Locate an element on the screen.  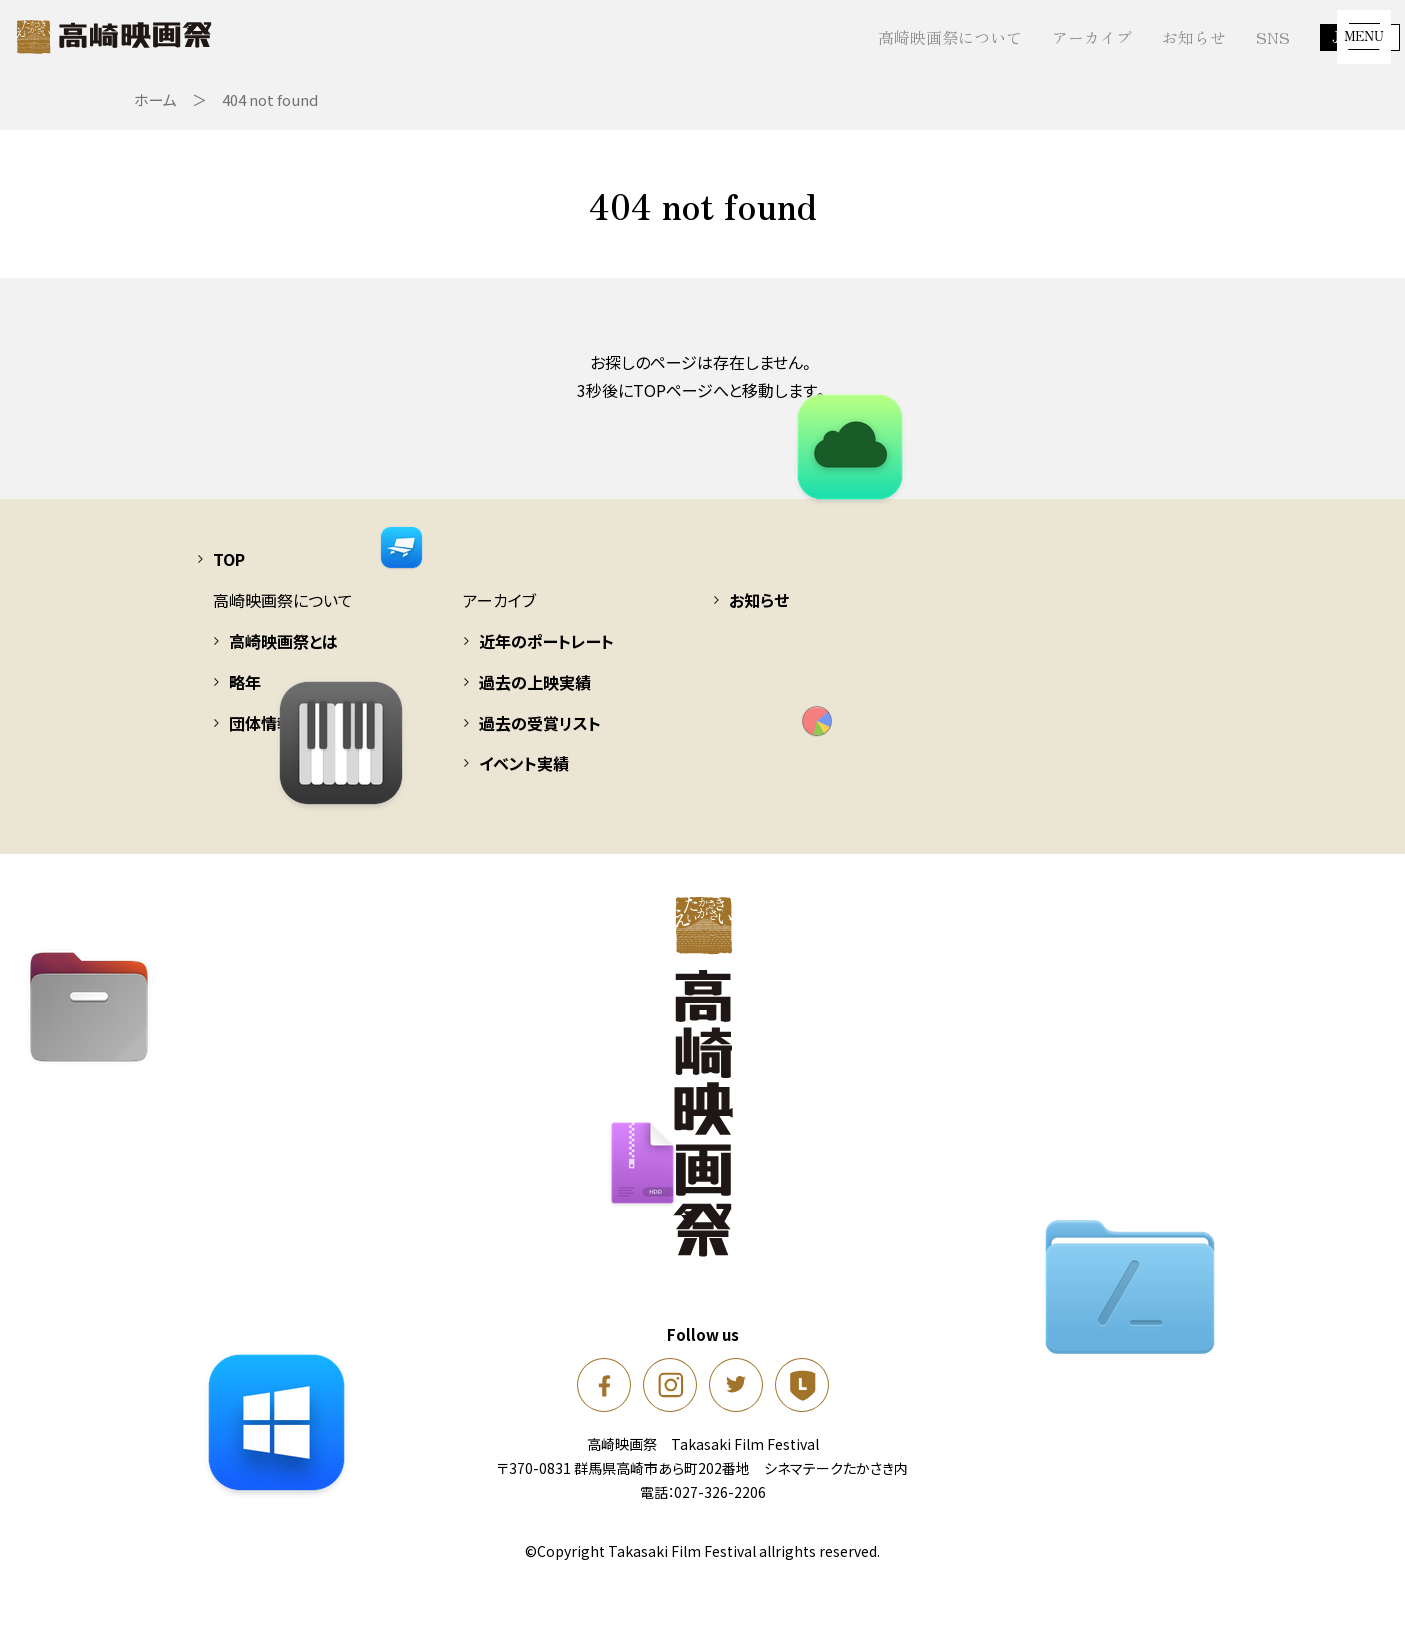
open blockbench 3d modeling application is located at coordinates (401, 547).